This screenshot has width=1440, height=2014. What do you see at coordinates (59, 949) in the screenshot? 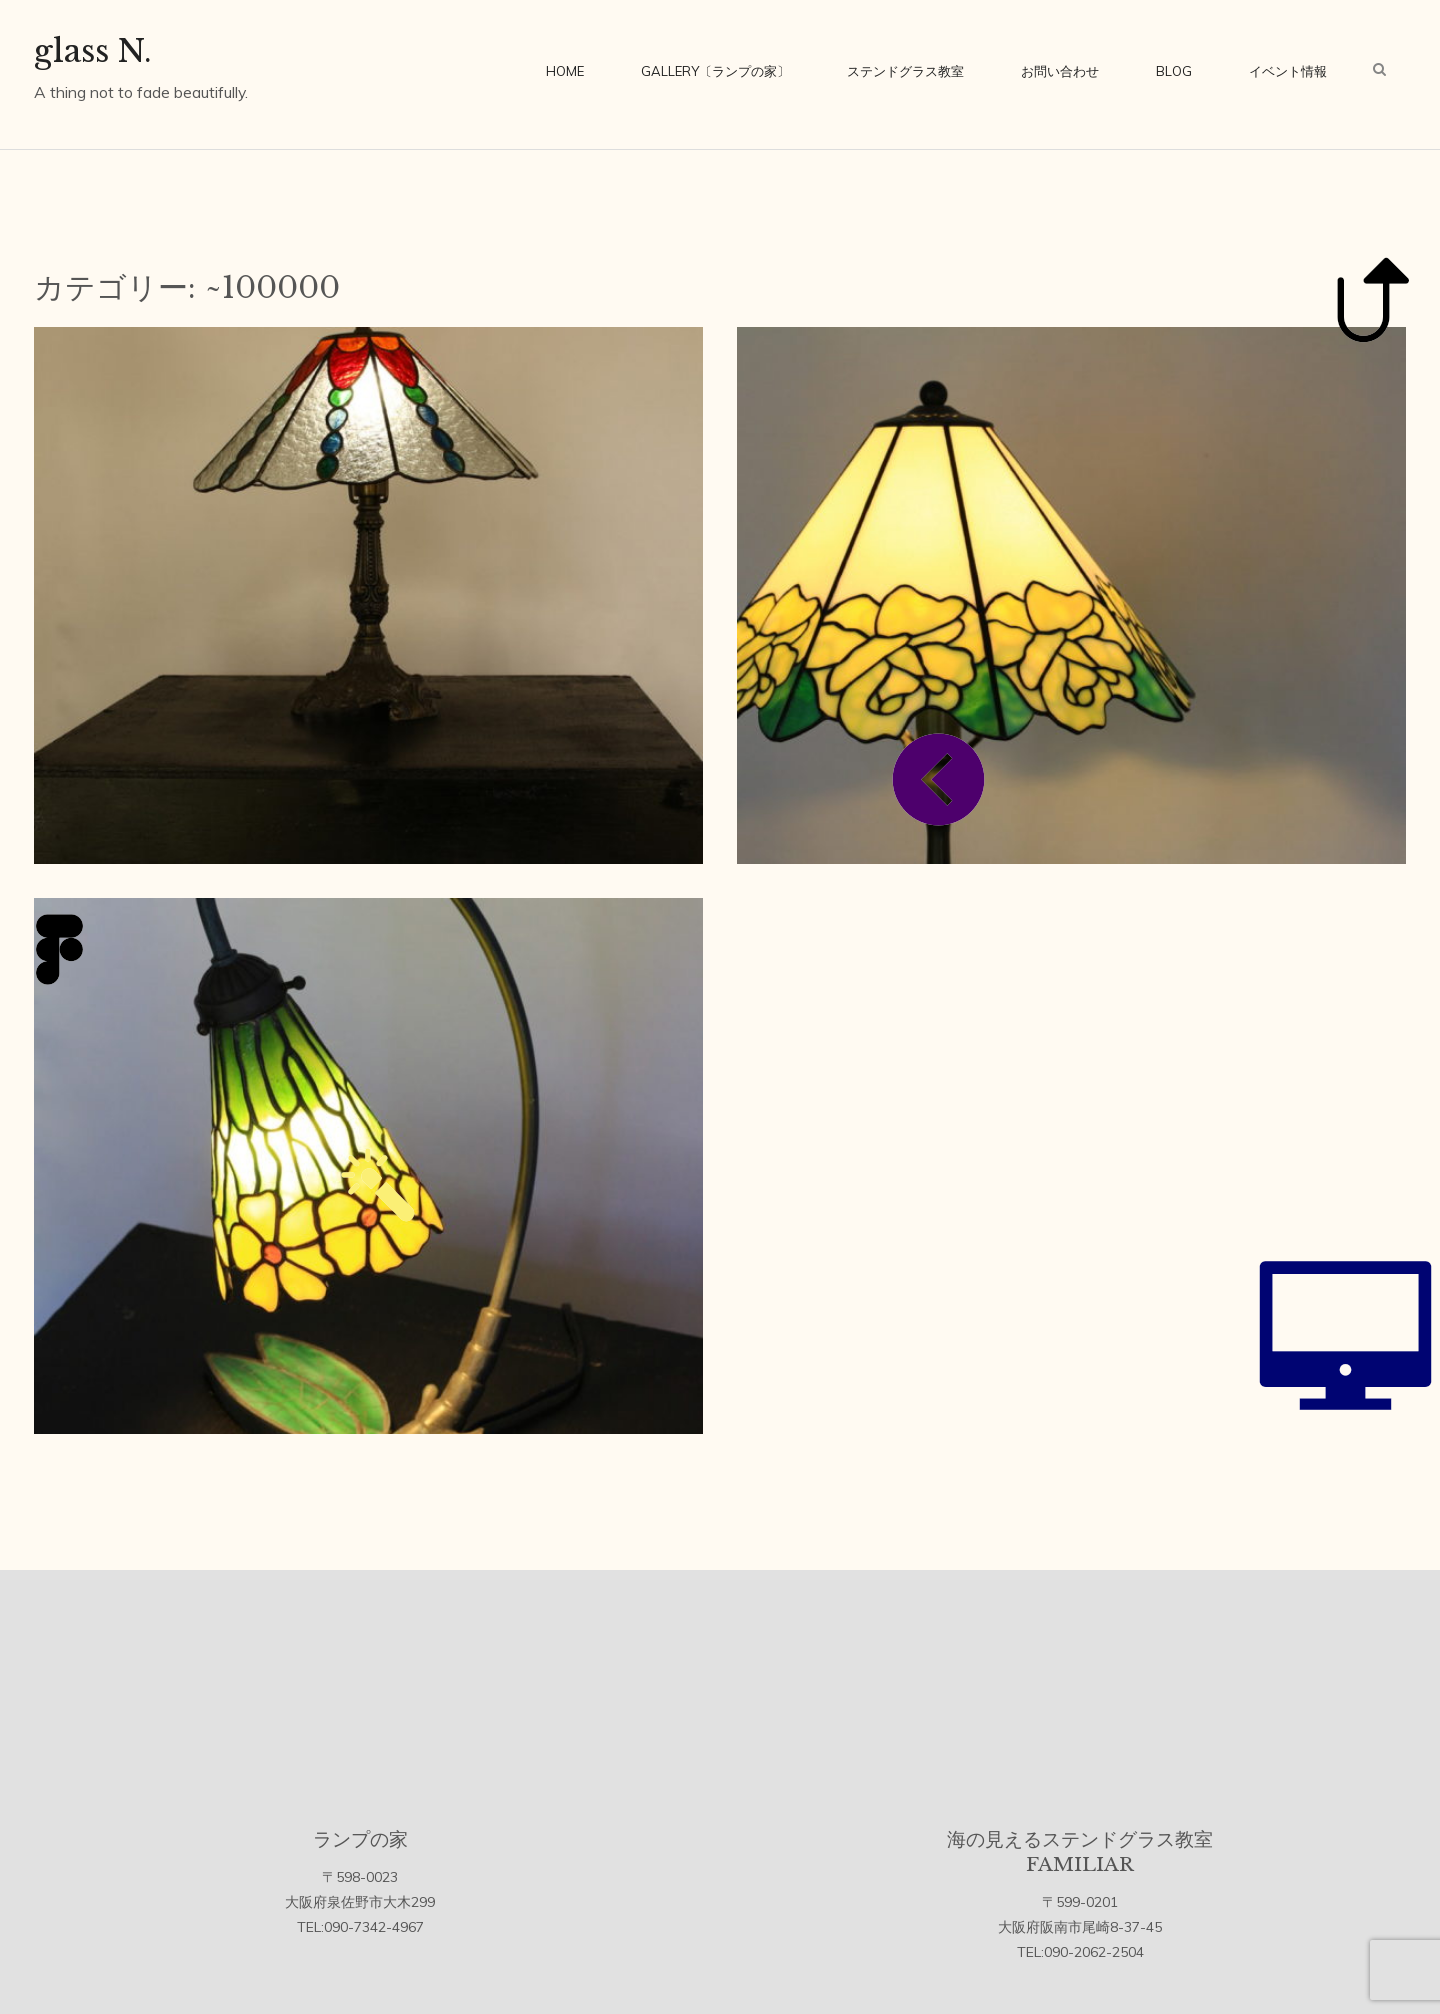
I see `open Figma design tool` at bounding box center [59, 949].